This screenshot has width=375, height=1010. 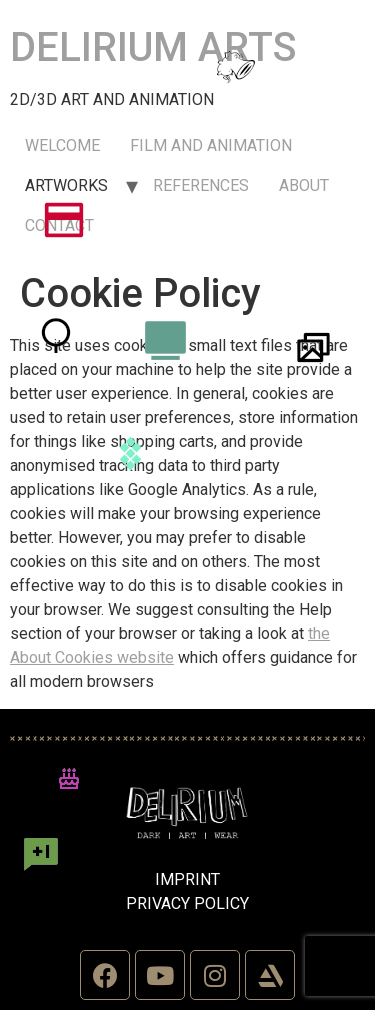 I want to click on add a follow-up message to a conversation, so click(x=41, y=853).